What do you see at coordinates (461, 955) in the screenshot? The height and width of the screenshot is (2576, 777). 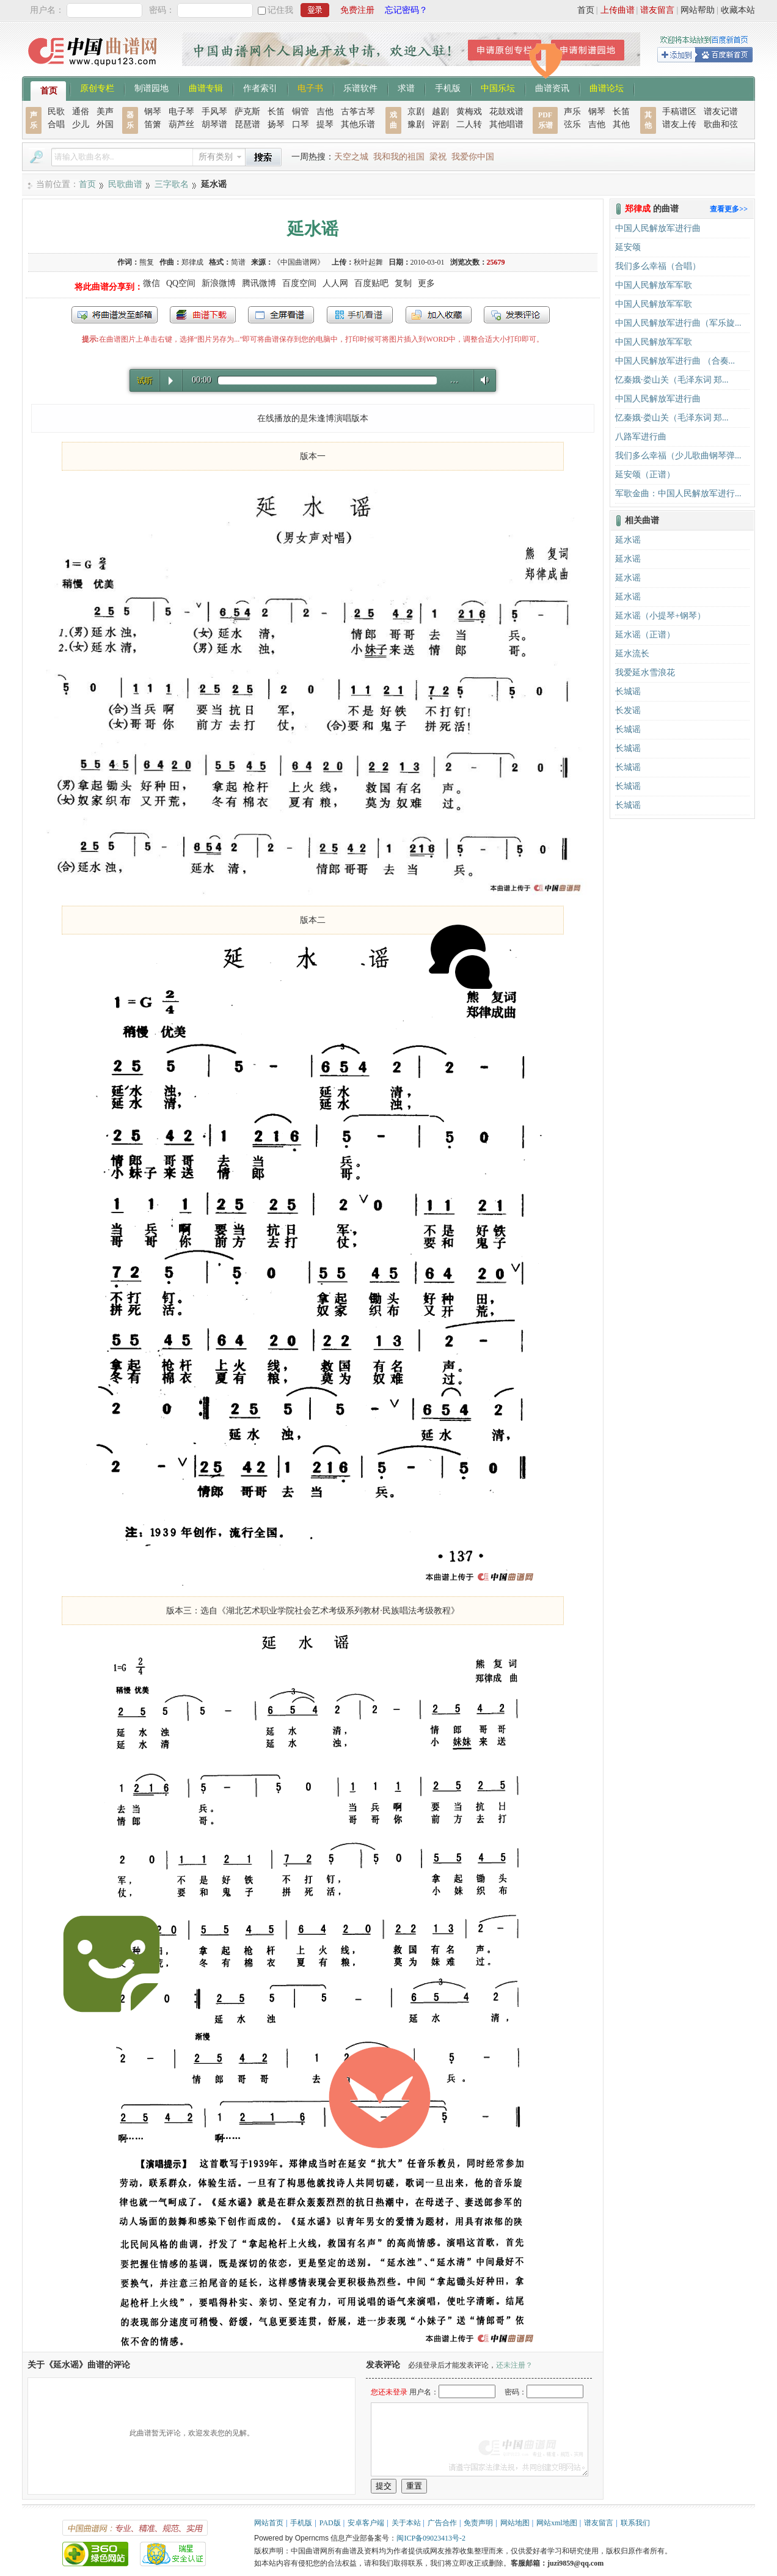 I see `access a forum channel` at bounding box center [461, 955].